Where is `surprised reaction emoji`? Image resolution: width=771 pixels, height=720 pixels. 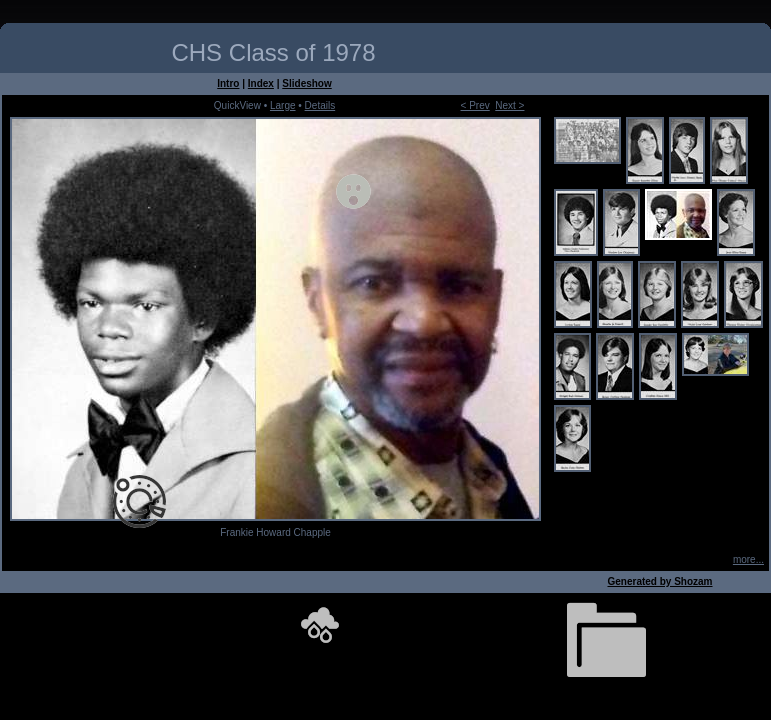
surprised reaction emoji is located at coordinates (353, 191).